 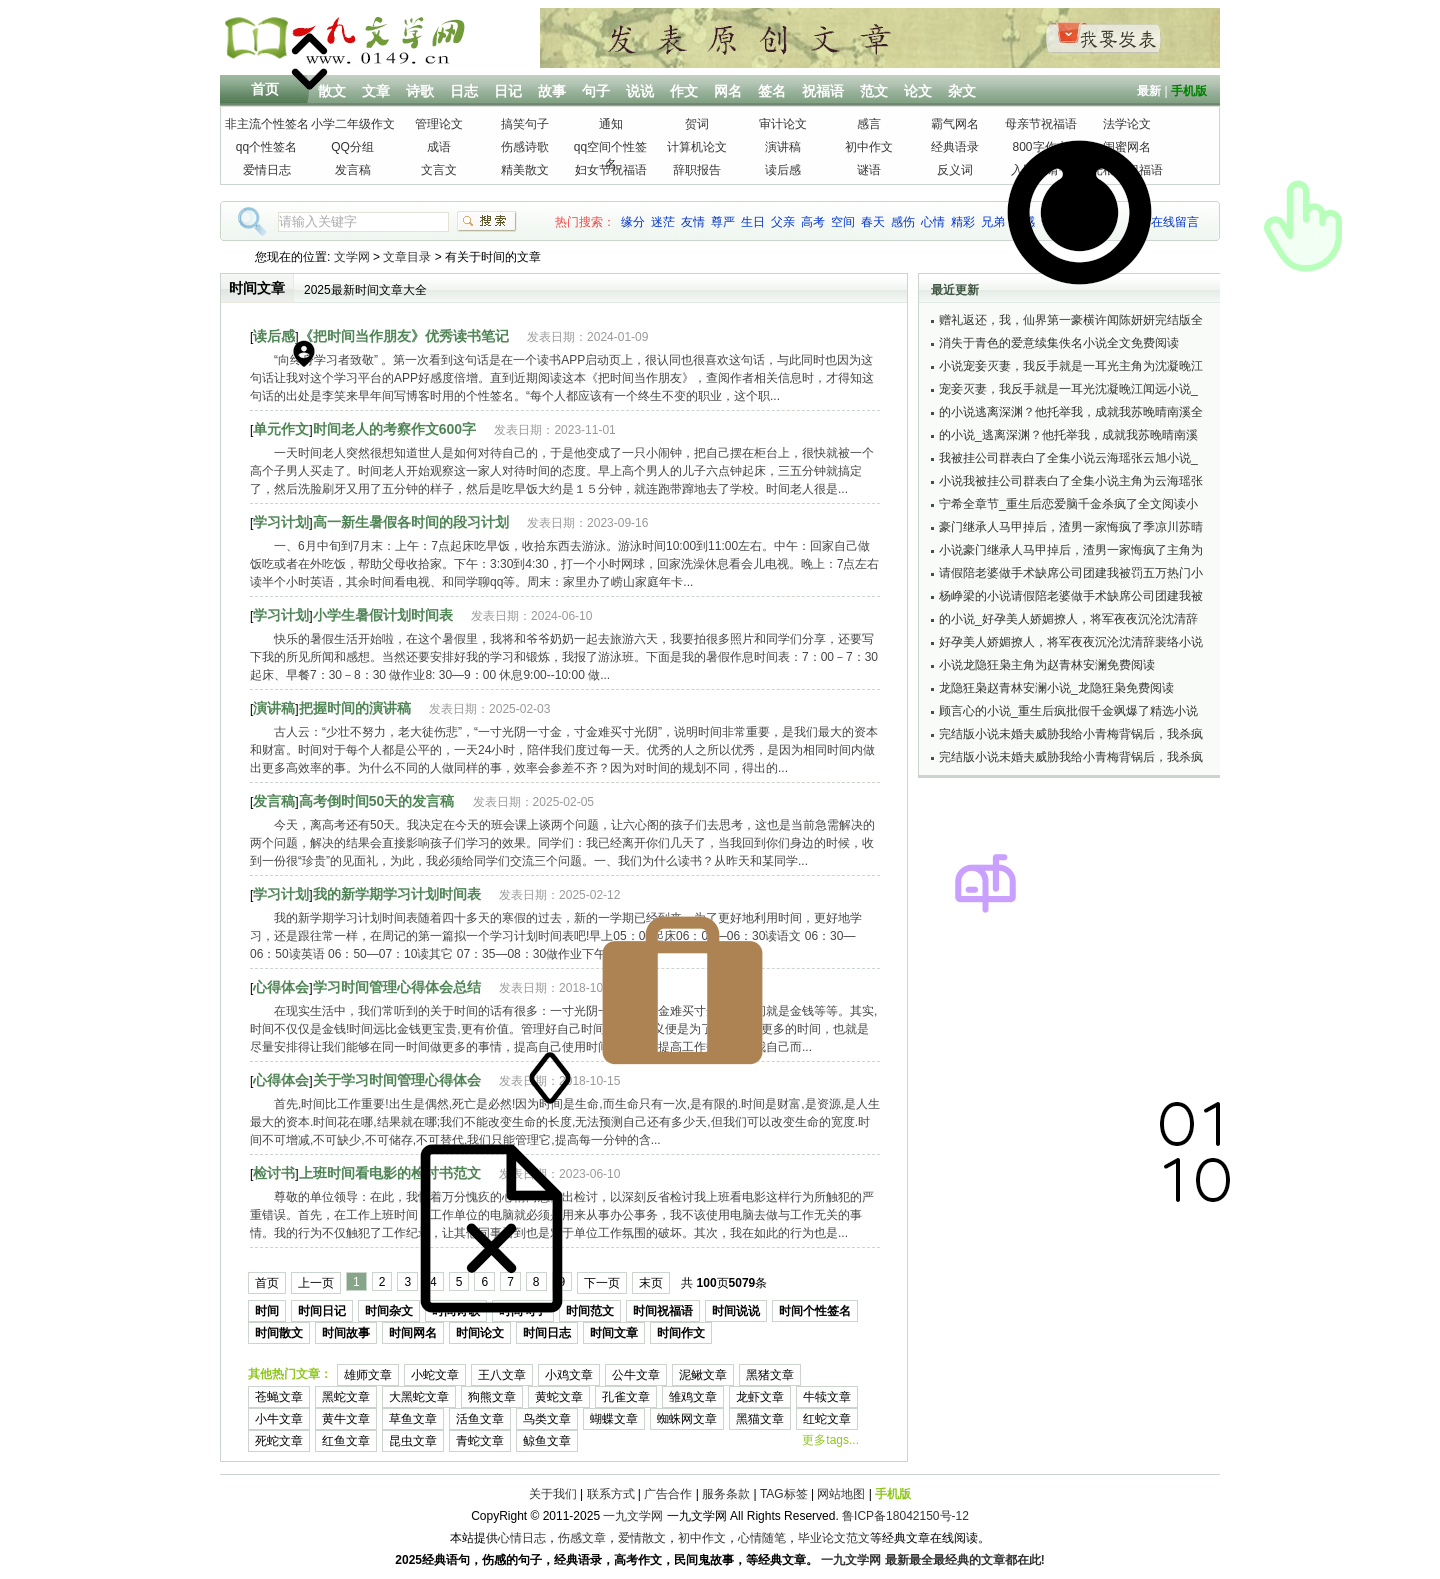 I want to click on view or access binary/code data, so click(x=1194, y=1152).